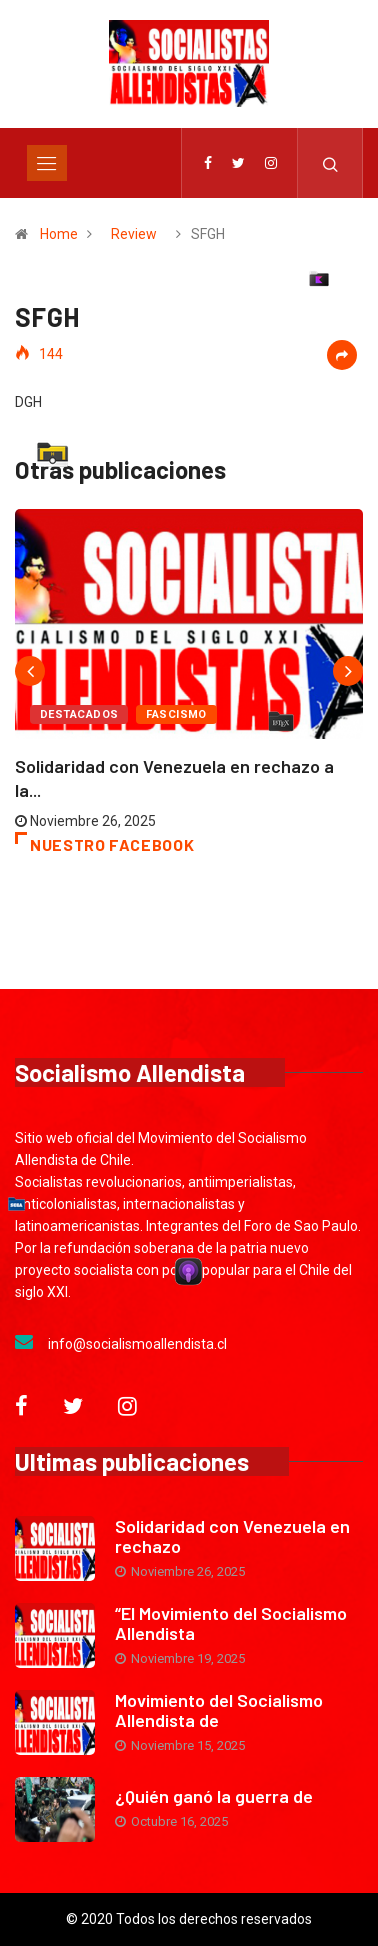  What do you see at coordinates (52, 455) in the screenshot?
I see `folder for pokémon ultra ball collection or related game files` at bounding box center [52, 455].